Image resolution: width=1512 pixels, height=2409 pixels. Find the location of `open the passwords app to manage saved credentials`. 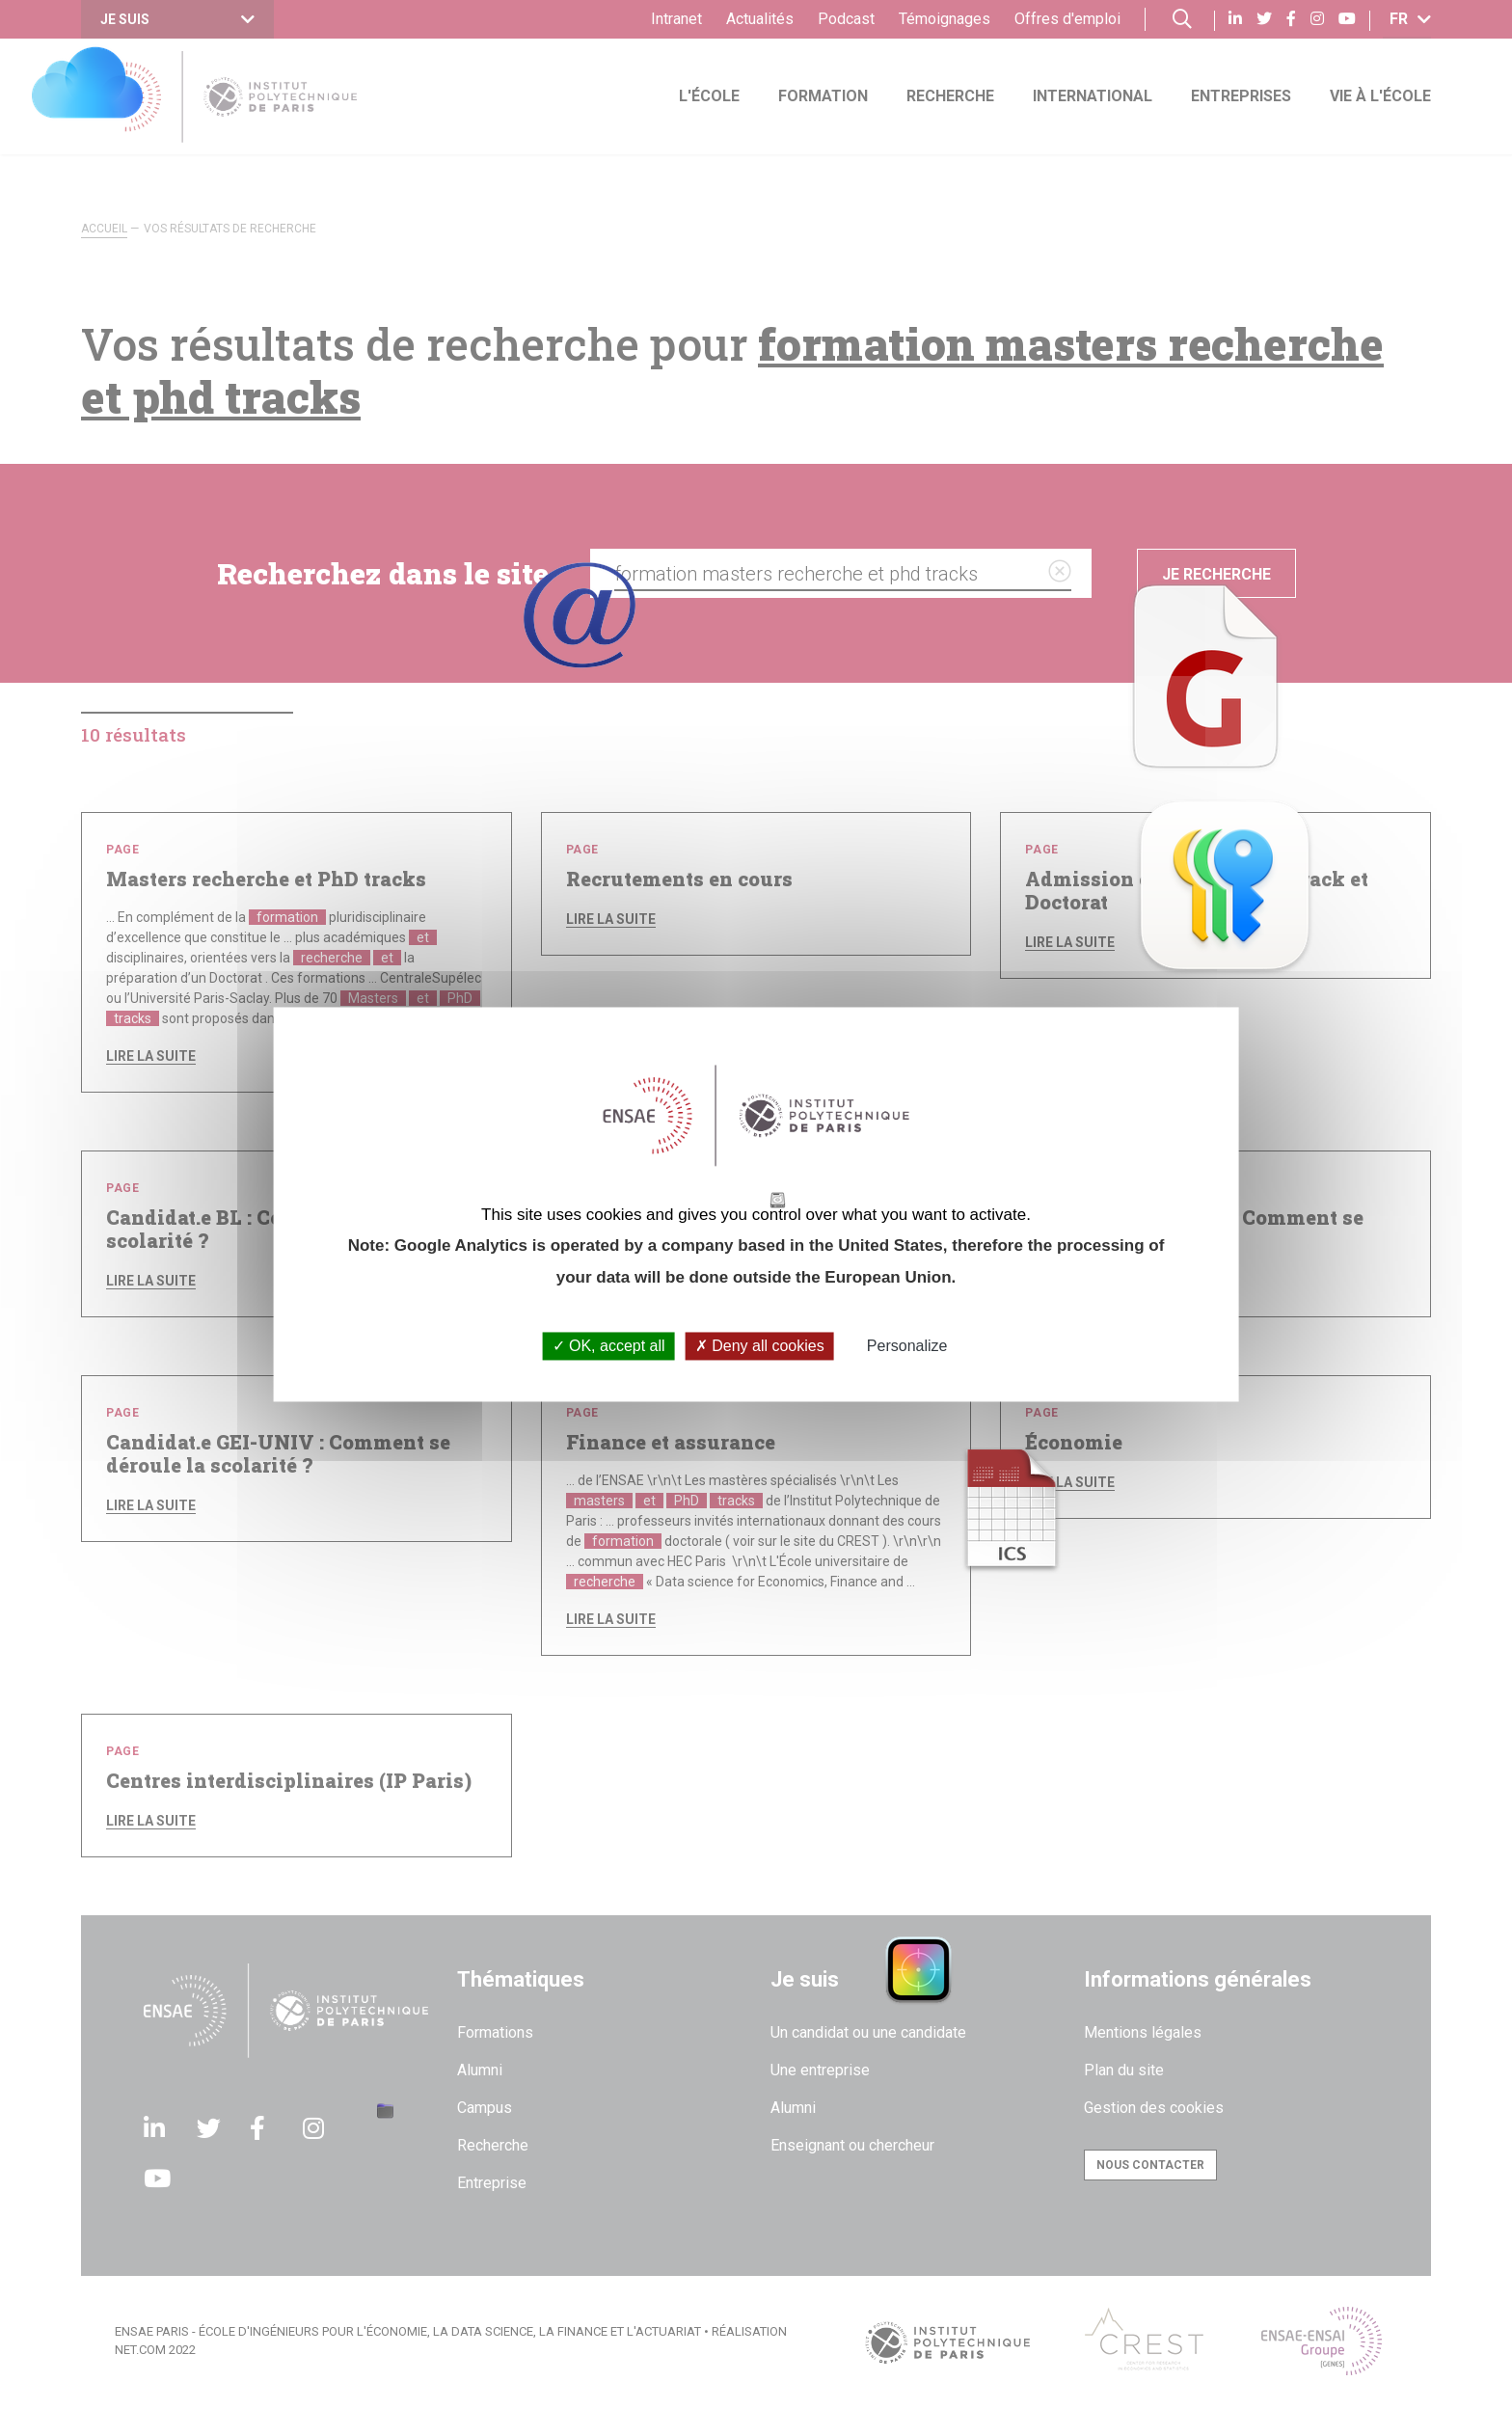

open the passwords app to manage saved credentials is located at coordinates (1225, 885).